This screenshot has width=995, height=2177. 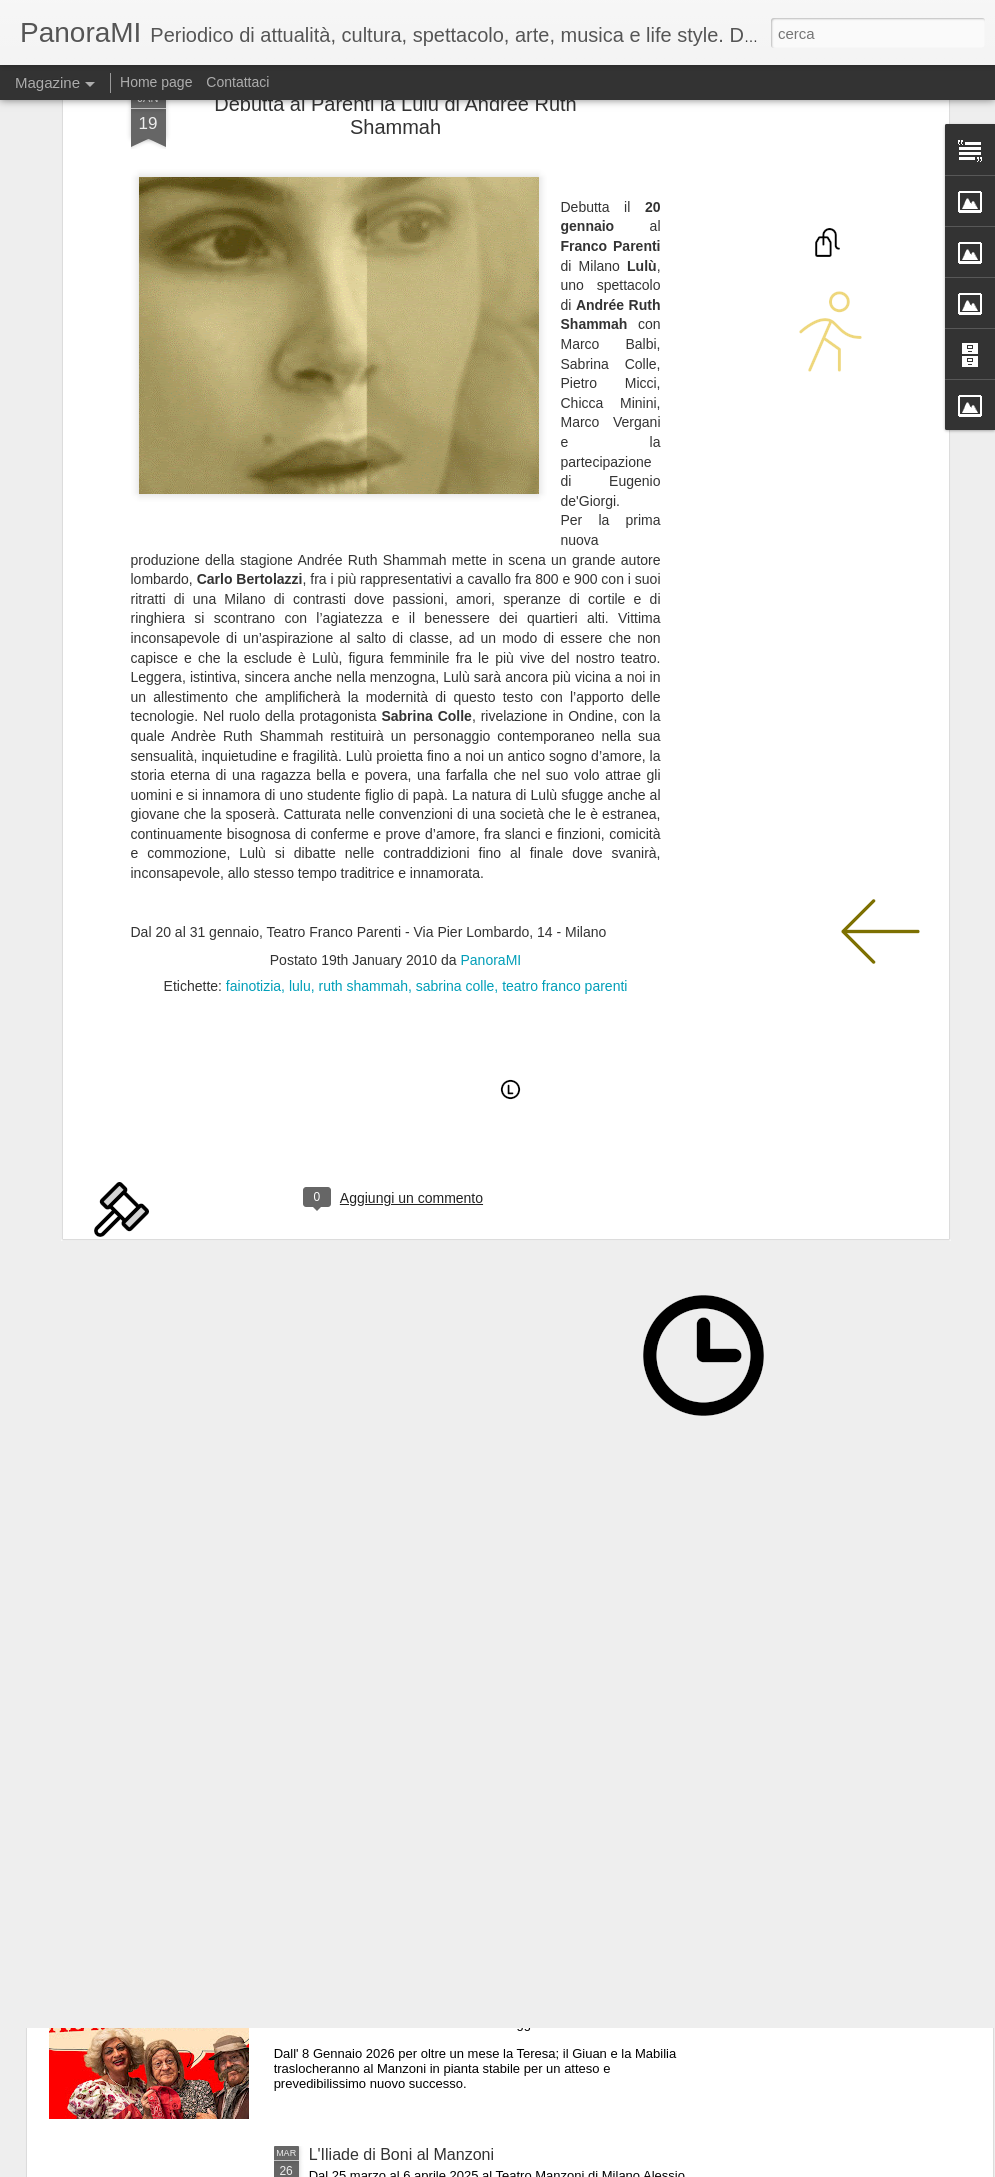 What do you see at coordinates (510, 1089) in the screenshot?
I see `indicates a "large" size option` at bounding box center [510, 1089].